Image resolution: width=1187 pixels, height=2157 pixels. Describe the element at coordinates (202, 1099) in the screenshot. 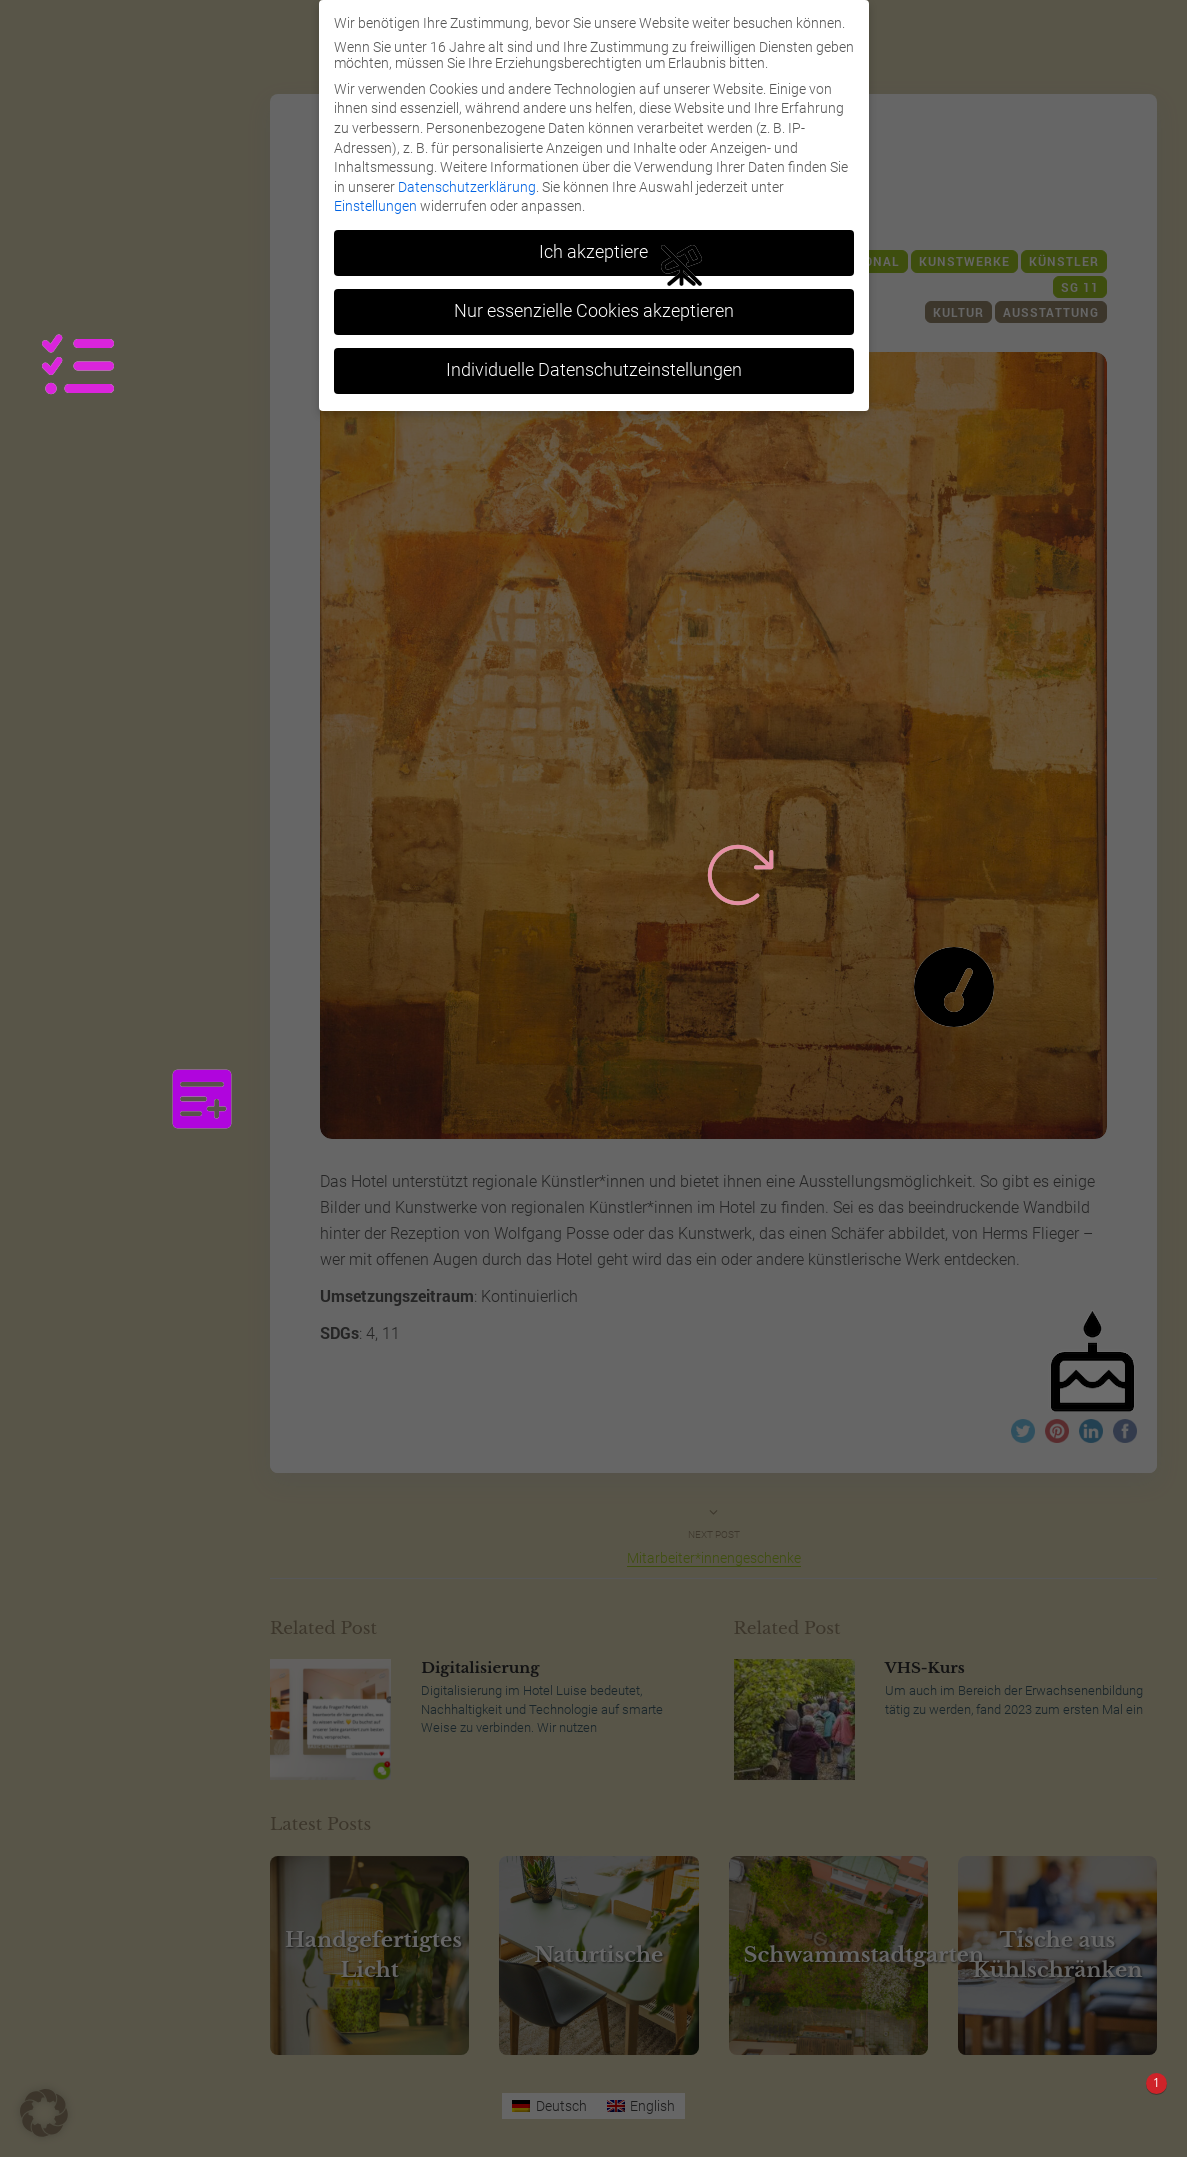

I see `add a new item to the list` at that location.